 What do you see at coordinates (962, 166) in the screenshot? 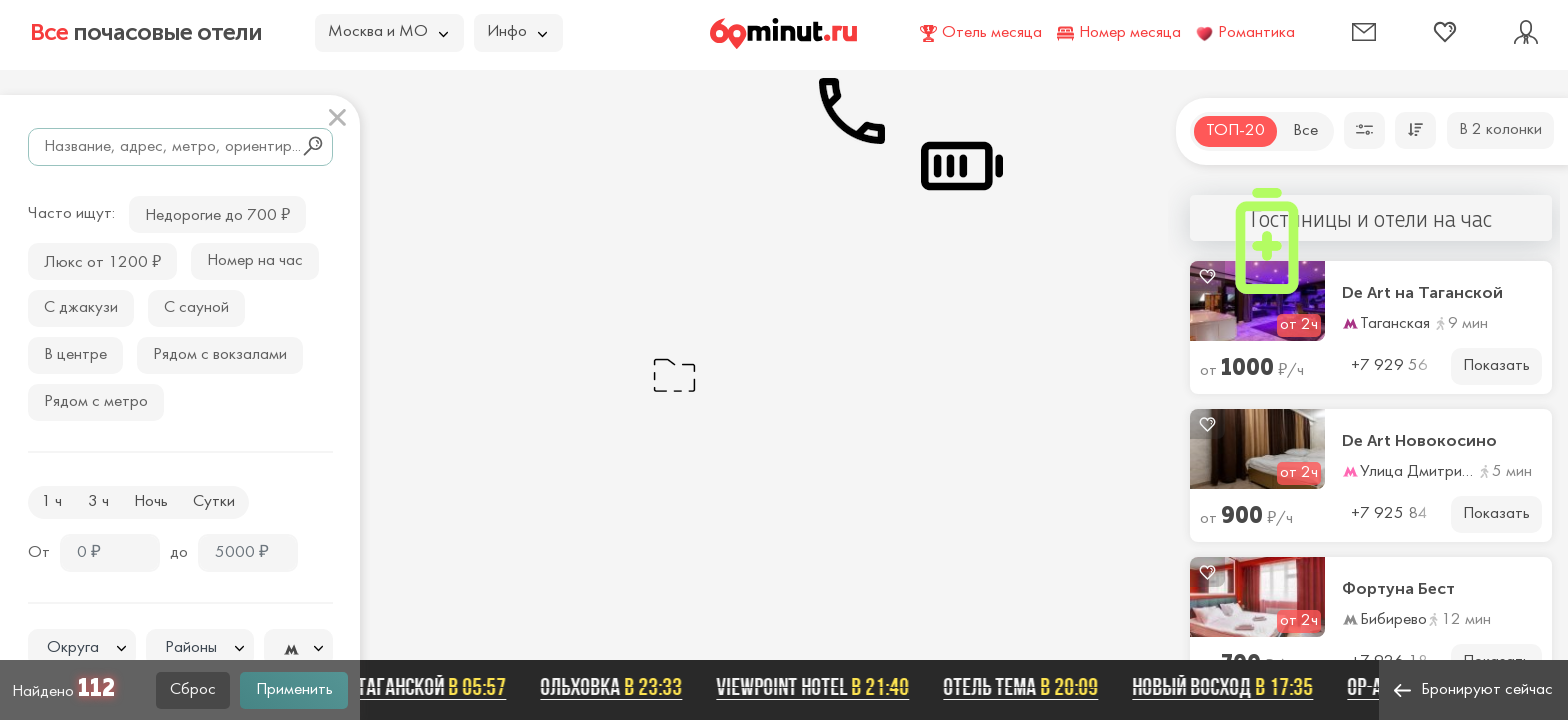
I see `indicates high battery level` at bounding box center [962, 166].